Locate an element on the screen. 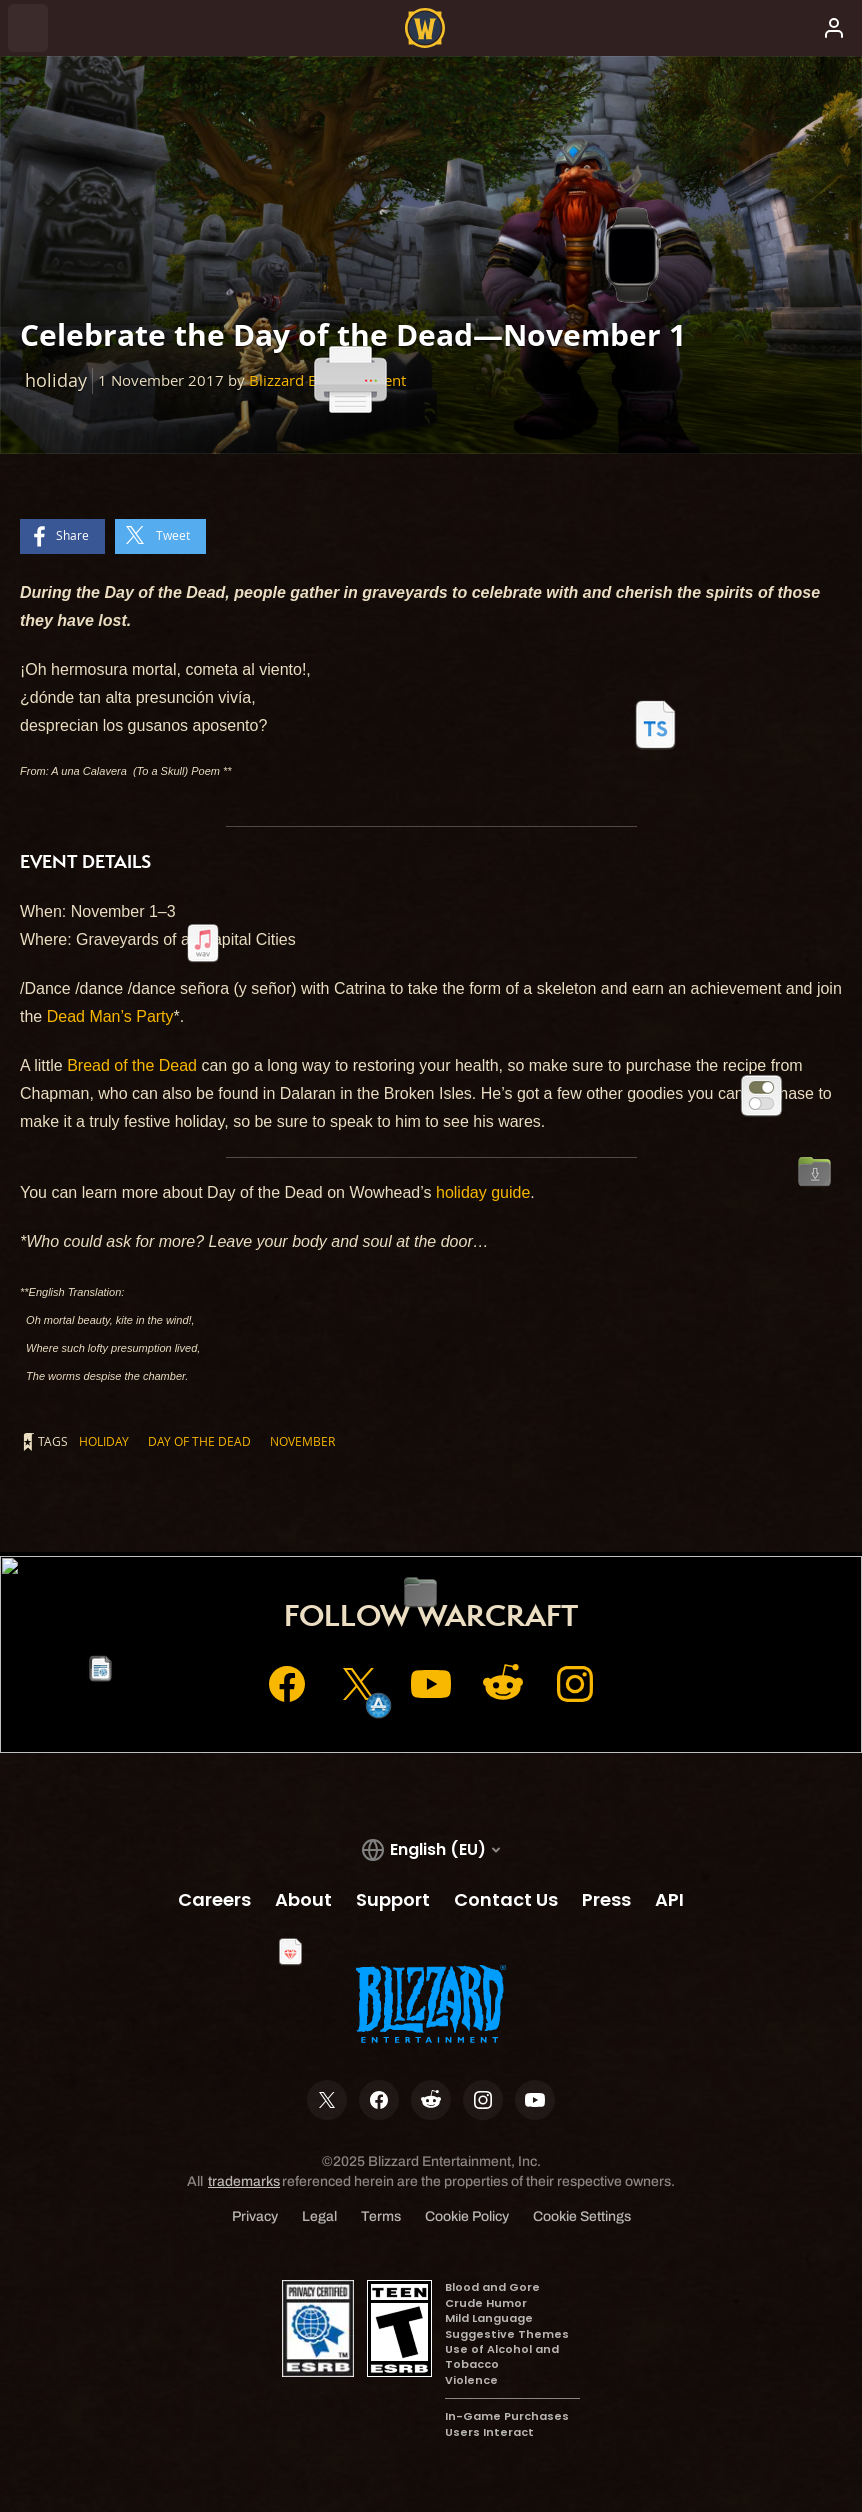  indicates a typescript source file is located at coordinates (655, 724).